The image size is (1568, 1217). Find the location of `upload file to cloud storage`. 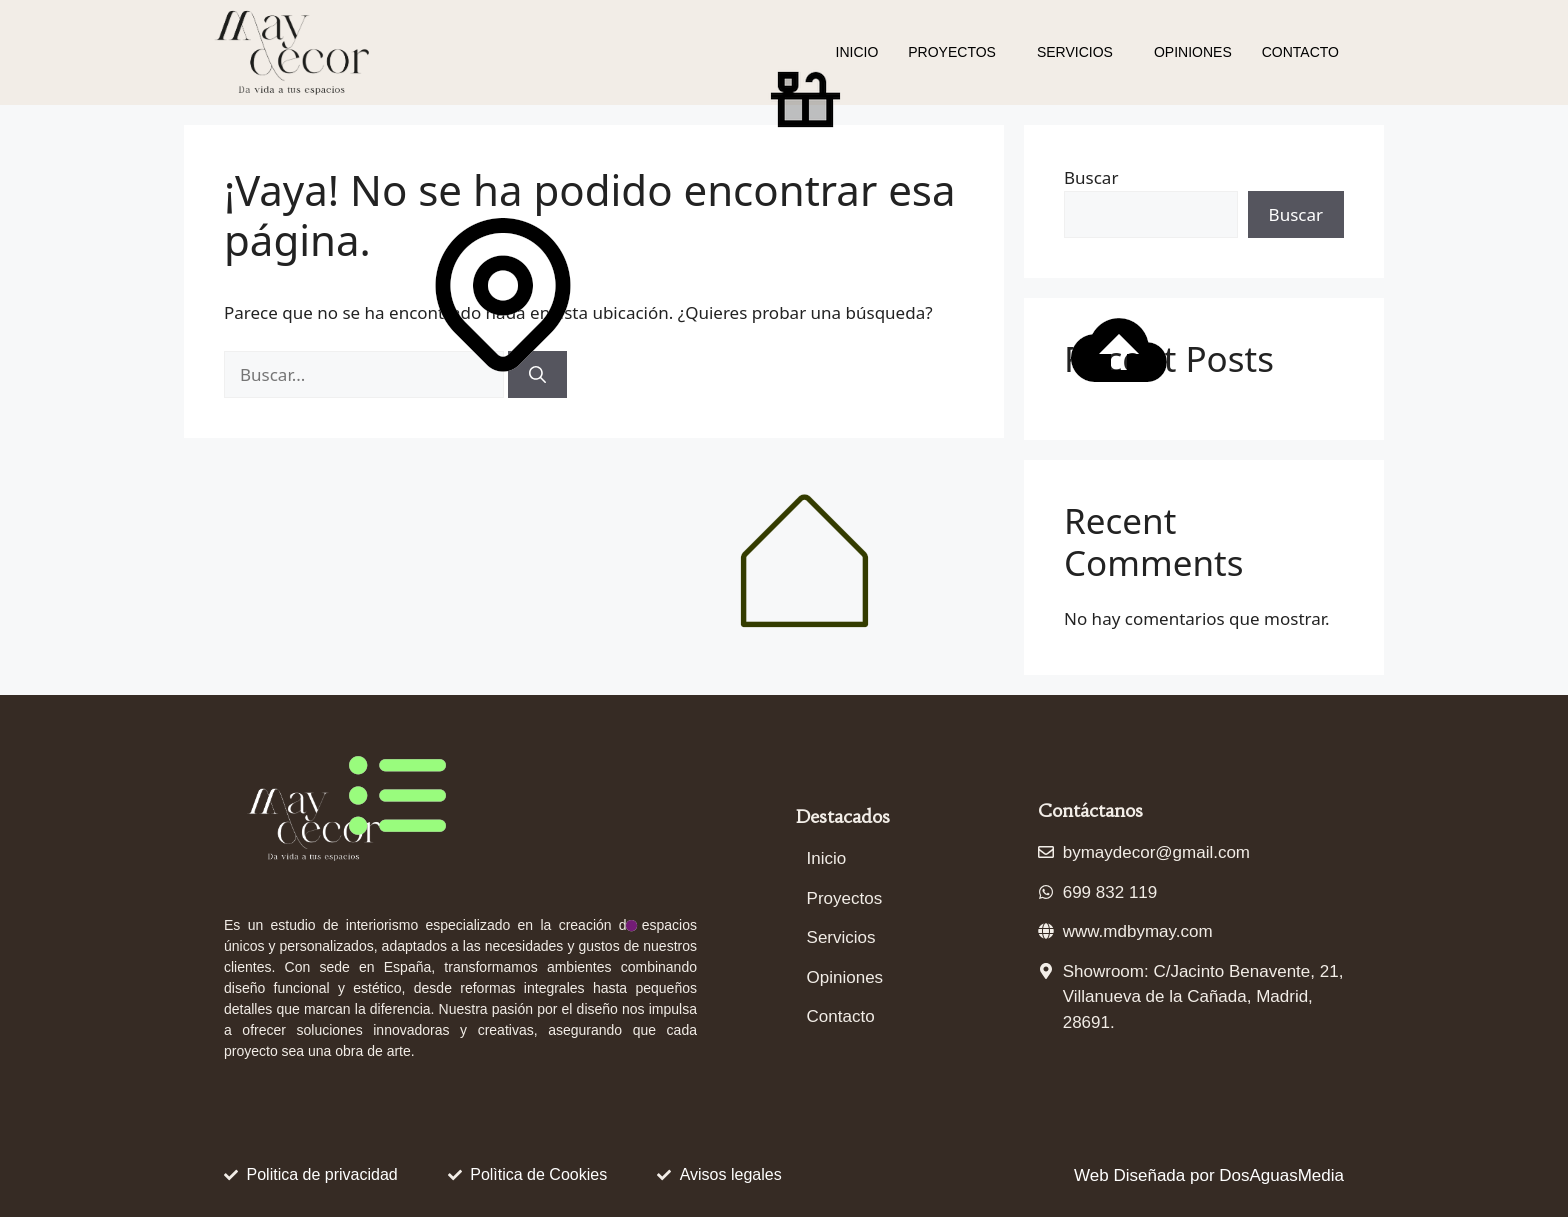

upload file to cloud storage is located at coordinates (1119, 350).